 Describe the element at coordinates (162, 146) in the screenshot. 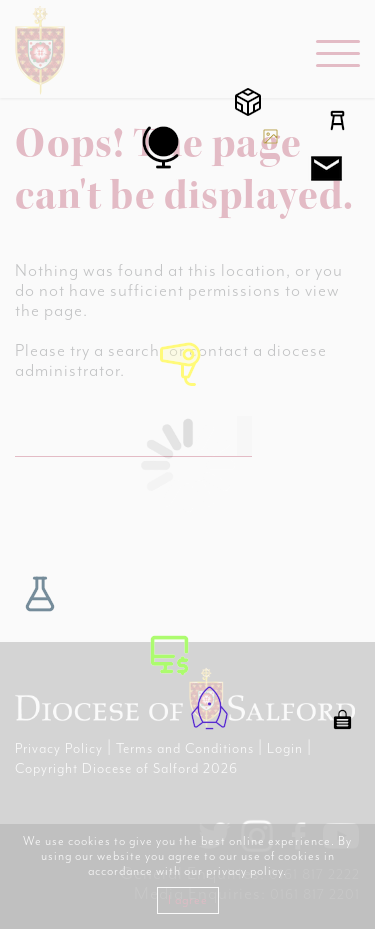

I see `access global or international settings` at that location.